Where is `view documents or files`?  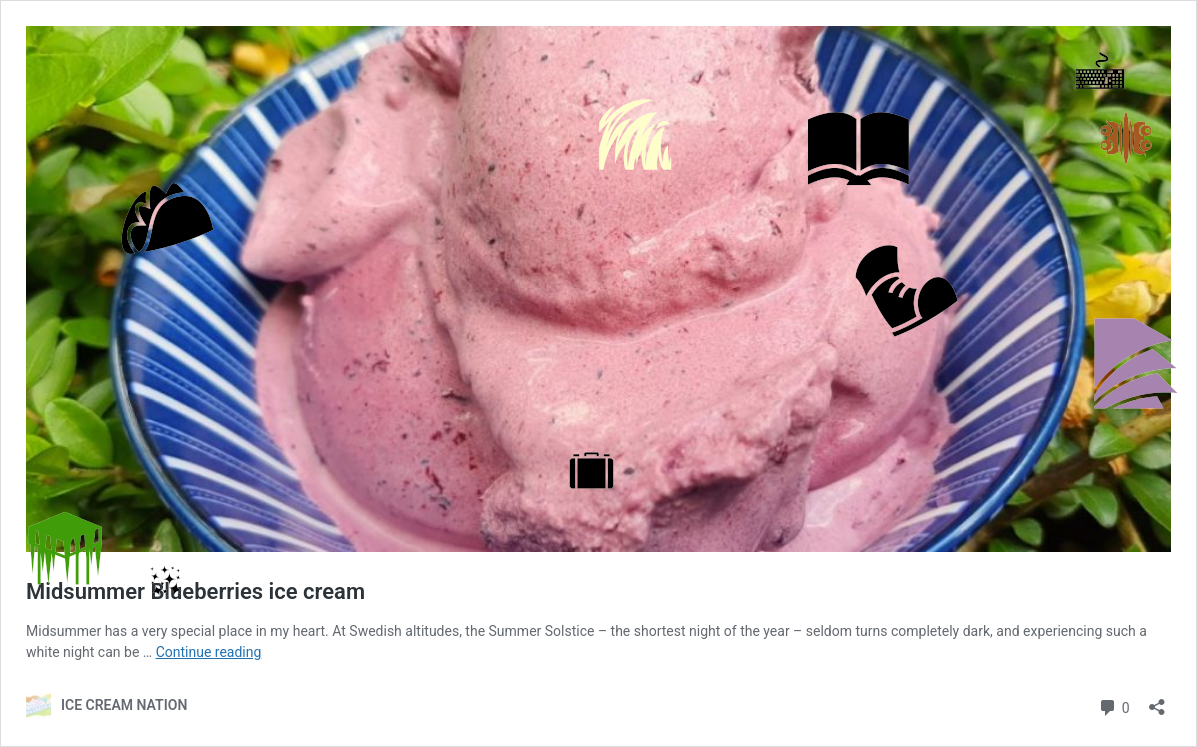
view documents or files is located at coordinates (1139, 363).